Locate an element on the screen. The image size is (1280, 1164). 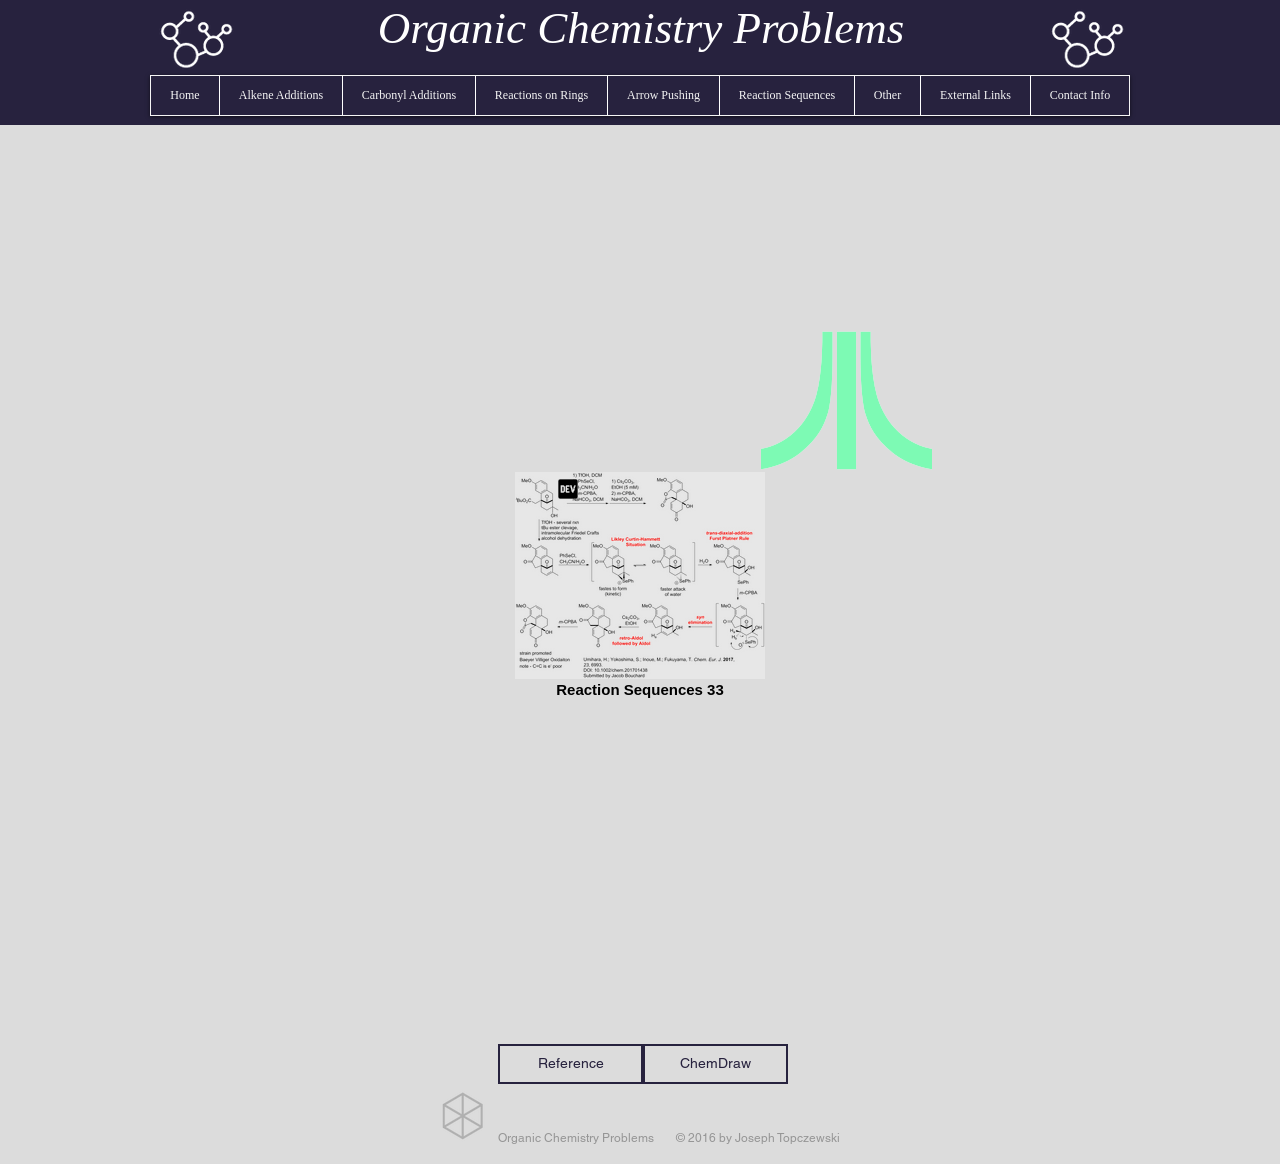
Atari brand logo is located at coordinates (846, 400).